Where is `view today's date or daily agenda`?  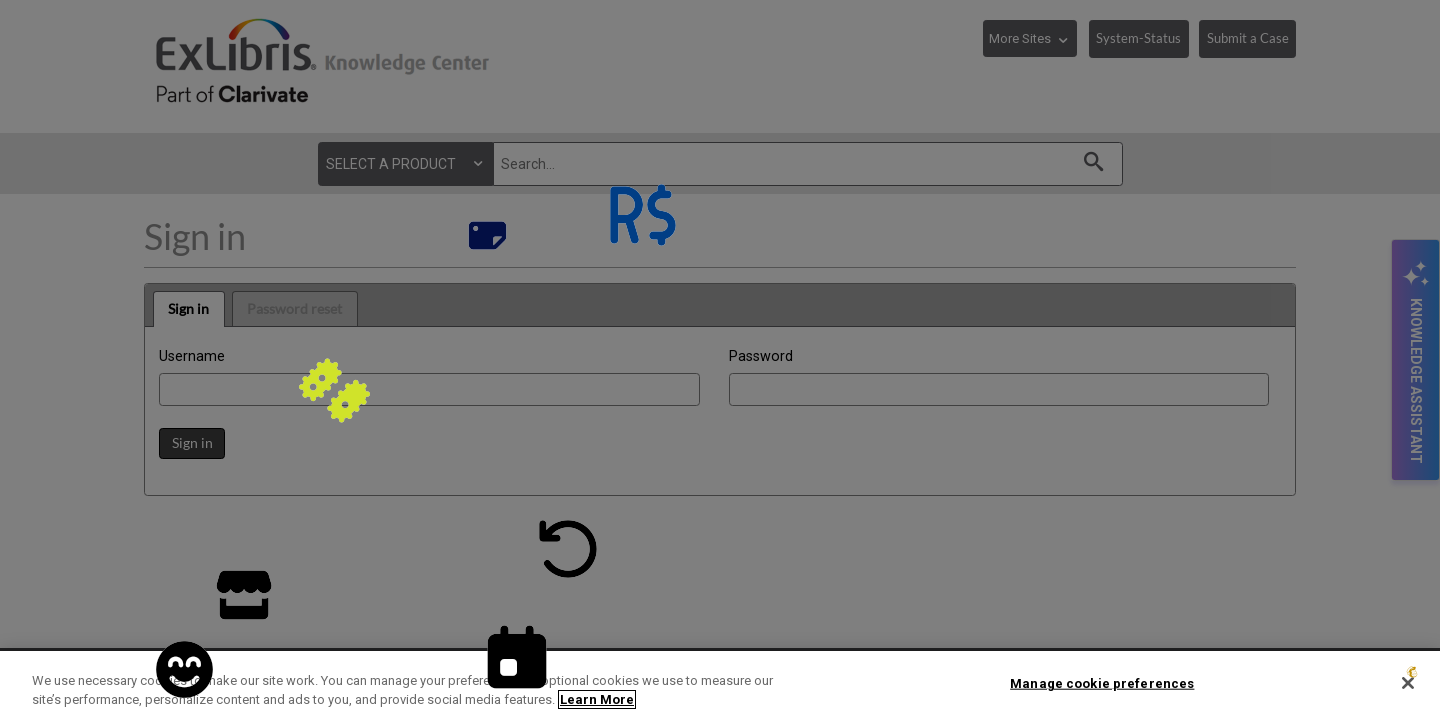
view today's date or daily agenda is located at coordinates (517, 659).